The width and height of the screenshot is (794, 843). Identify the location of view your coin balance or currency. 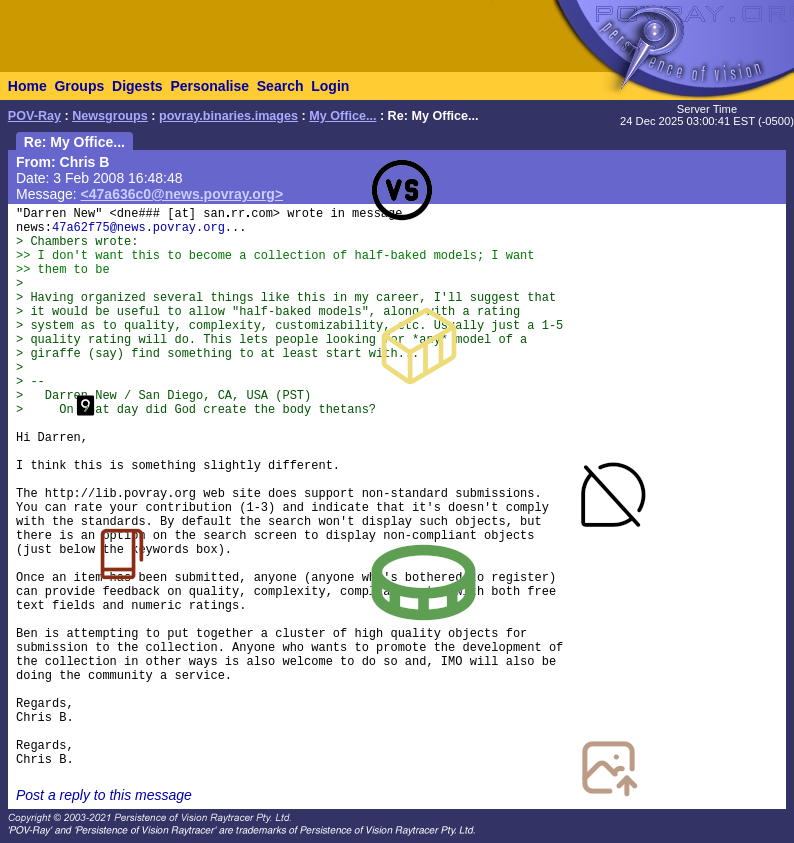
(423, 582).